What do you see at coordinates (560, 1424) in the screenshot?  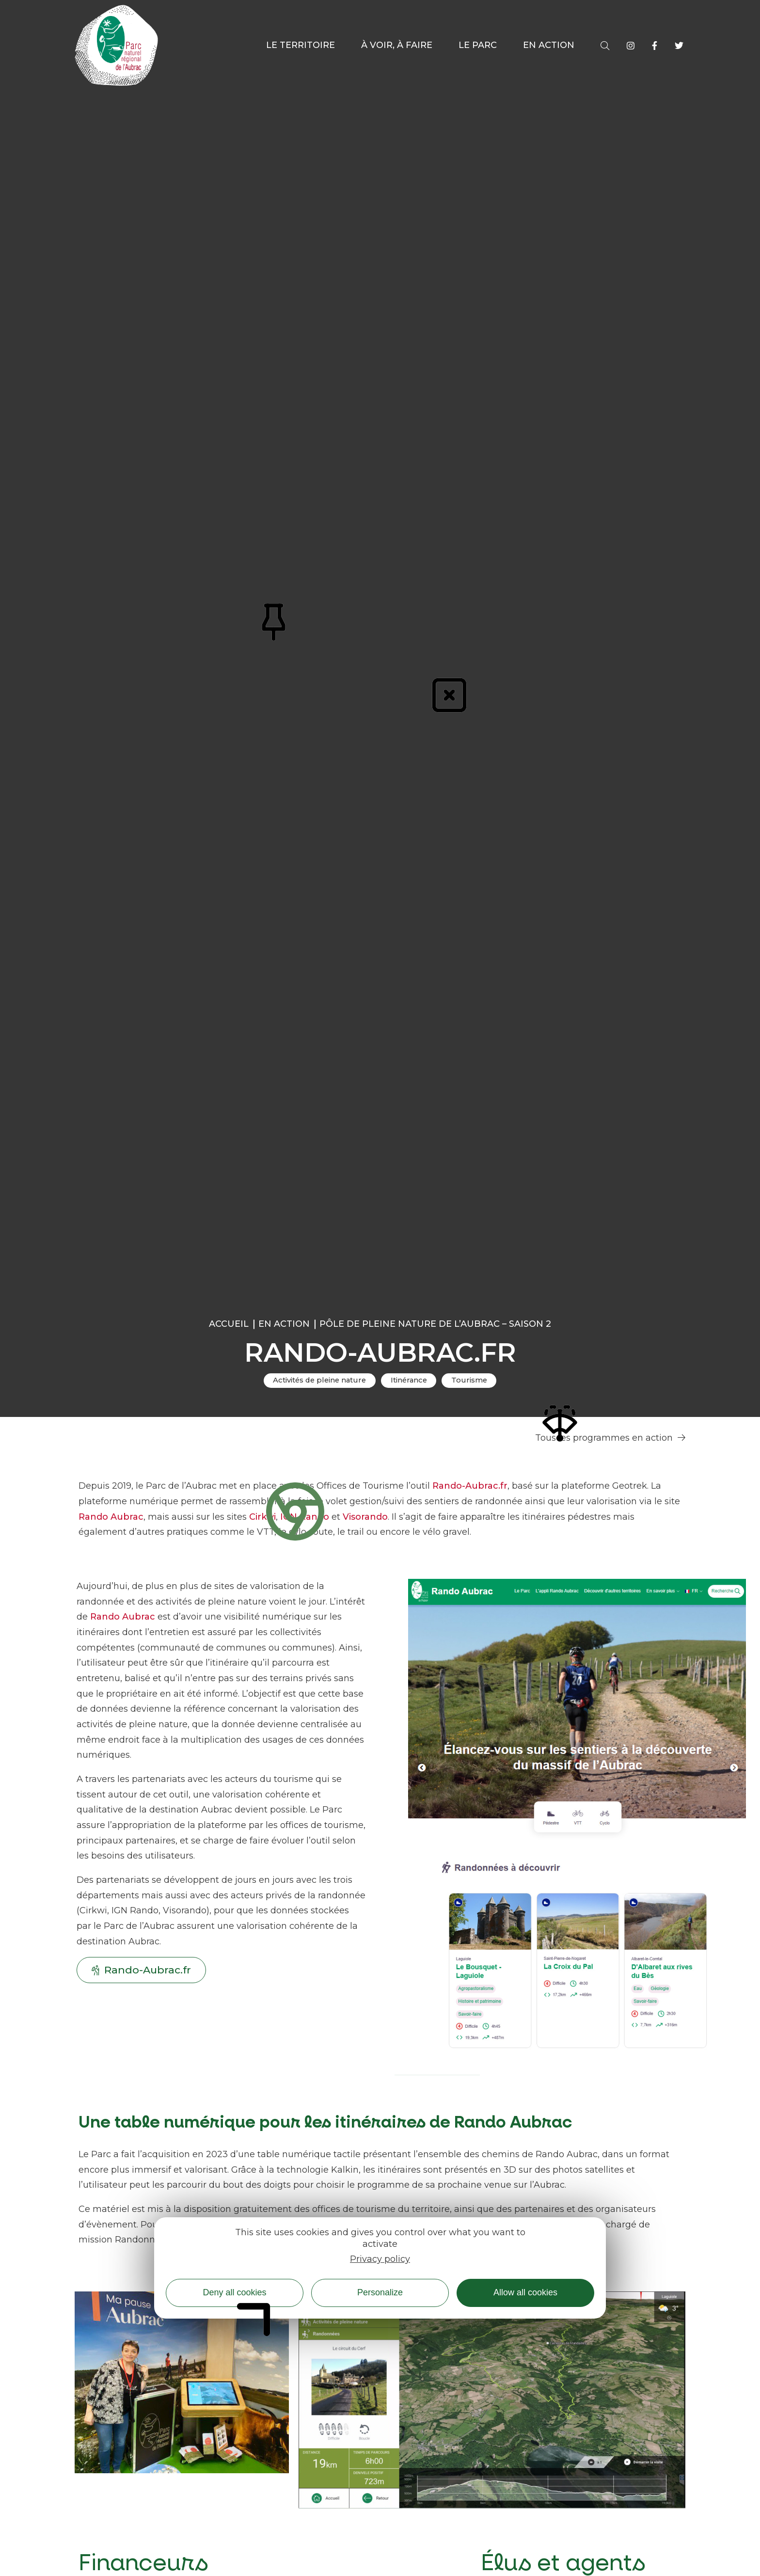 I see `activate windshield washer fluid` at bounding box center [560, 1424].